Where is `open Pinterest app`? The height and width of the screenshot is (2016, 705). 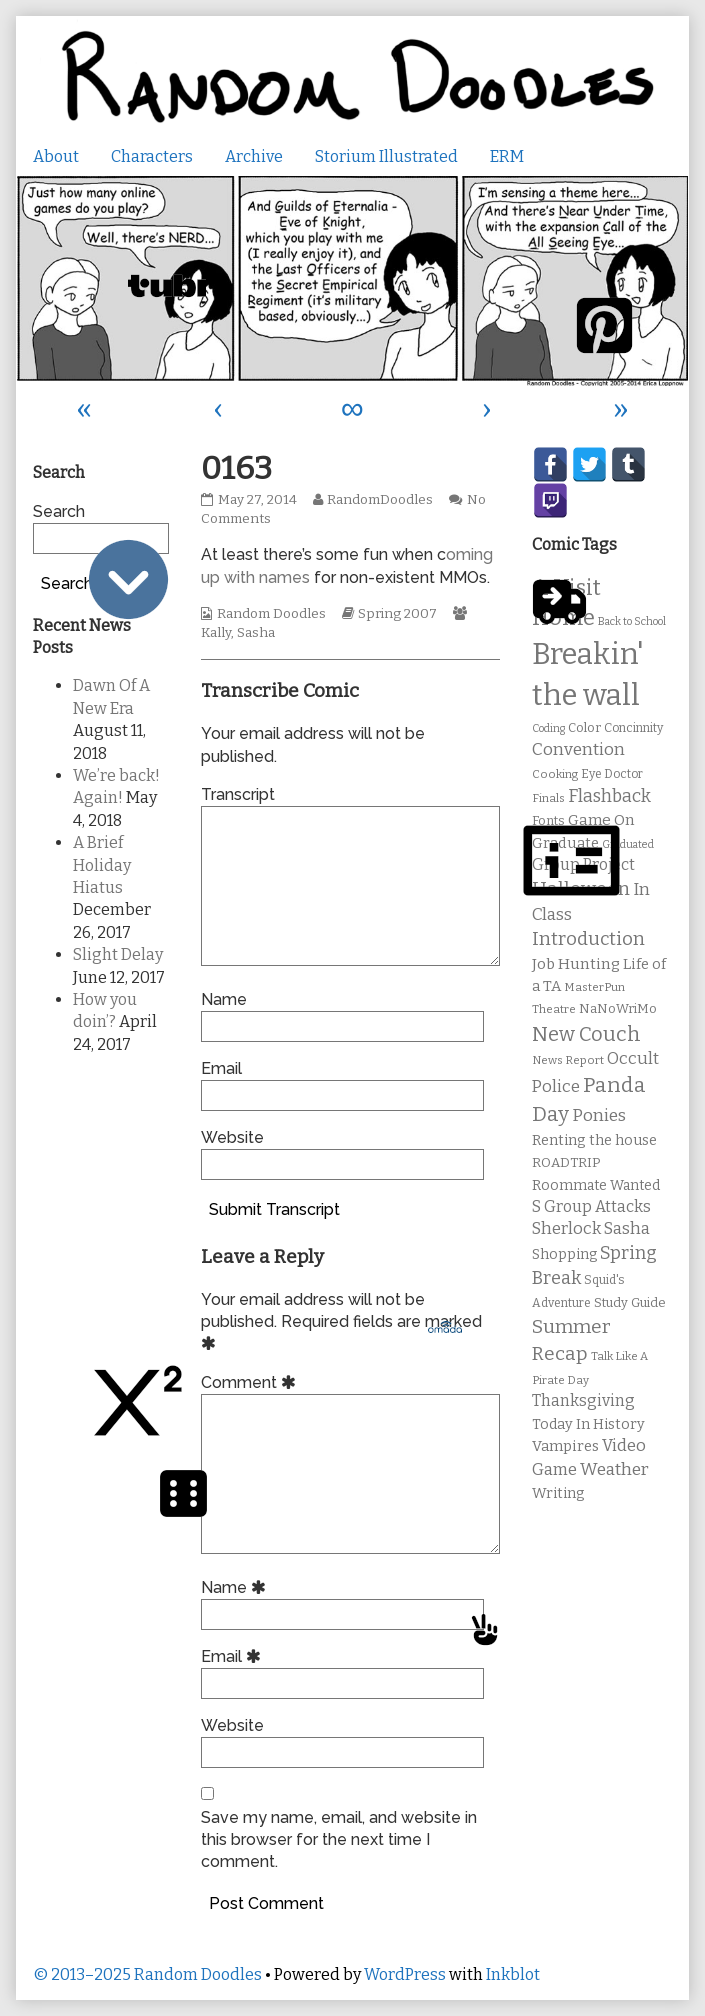
open Pinterest app is located at coordinates (604, 325).